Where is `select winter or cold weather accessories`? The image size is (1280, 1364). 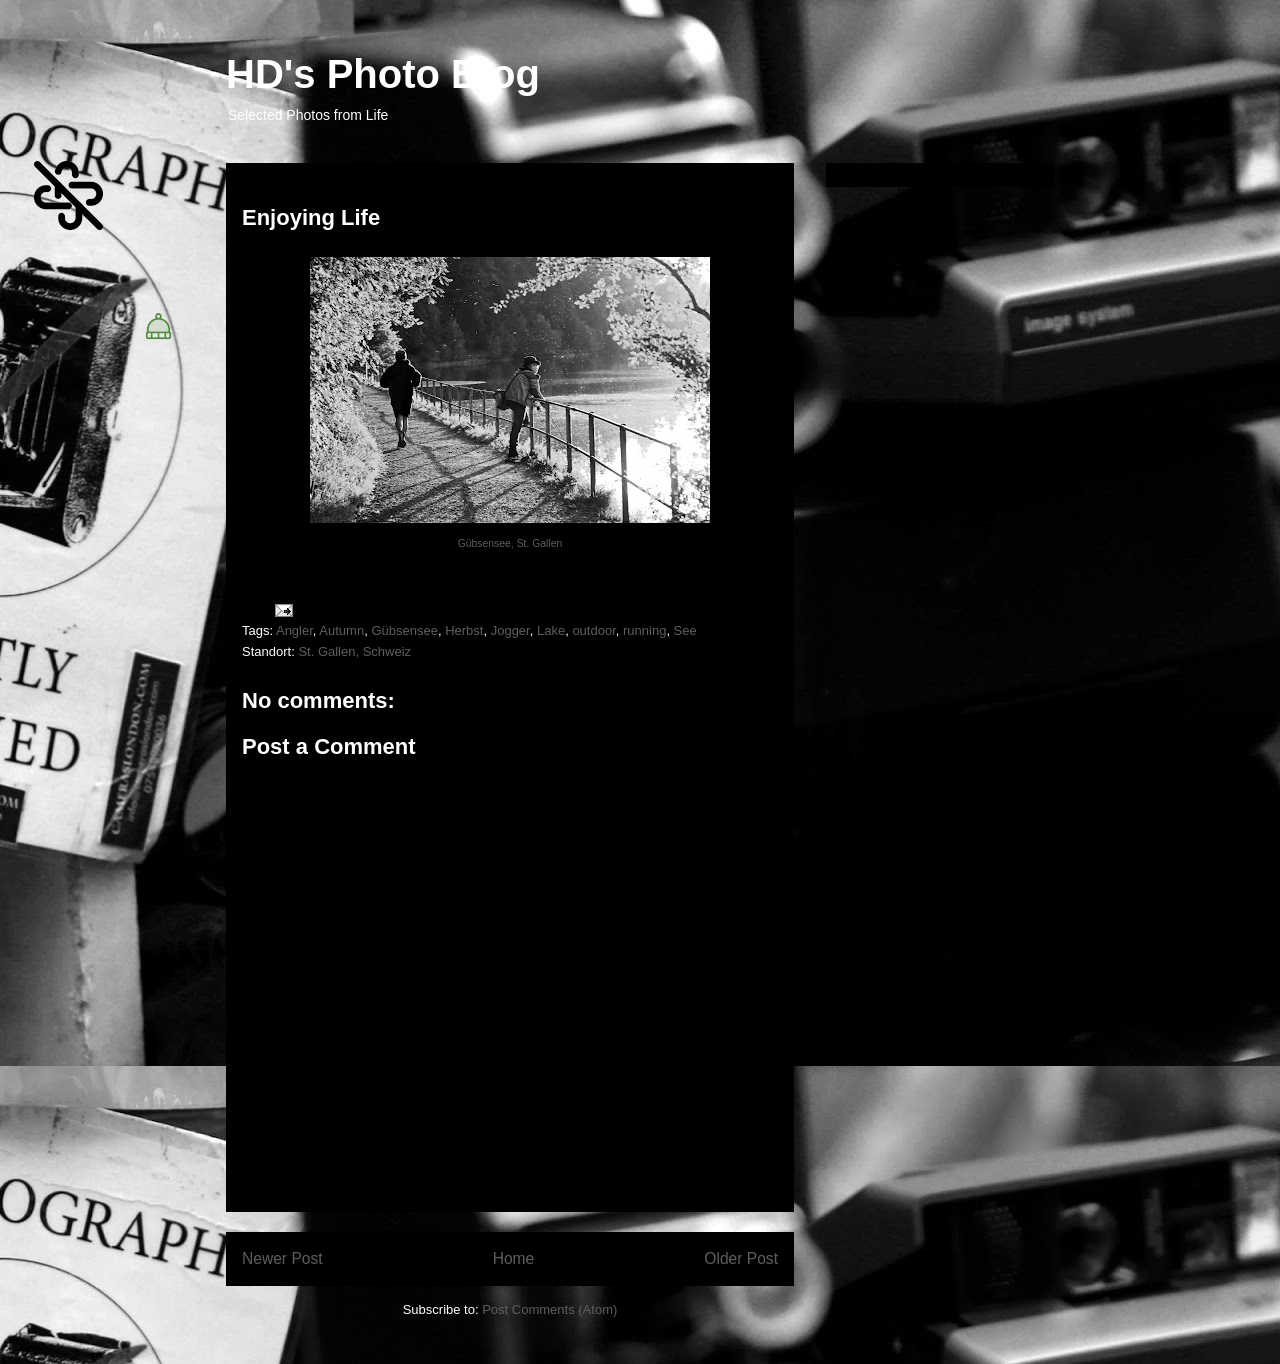 select winter or cold weather accessories is located at coordinates (158, 327).